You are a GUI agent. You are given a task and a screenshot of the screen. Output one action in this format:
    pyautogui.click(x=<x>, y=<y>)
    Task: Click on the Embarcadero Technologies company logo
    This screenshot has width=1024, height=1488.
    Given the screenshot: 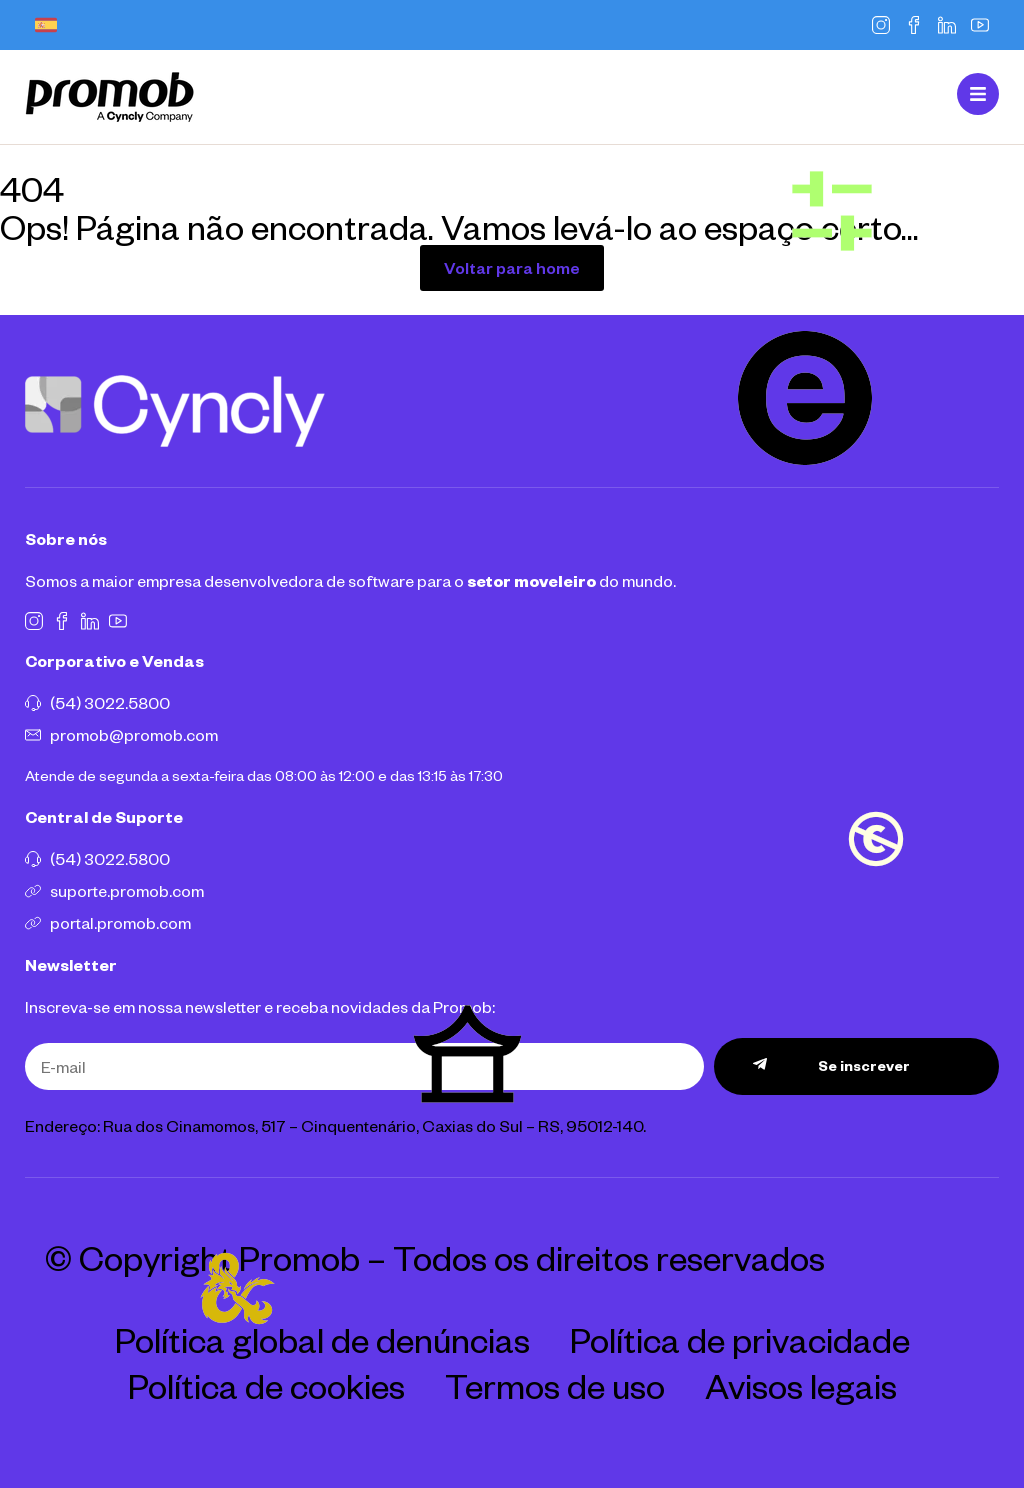 What is the action you would take?
    pyautogui.click(x=805, y=398)
    